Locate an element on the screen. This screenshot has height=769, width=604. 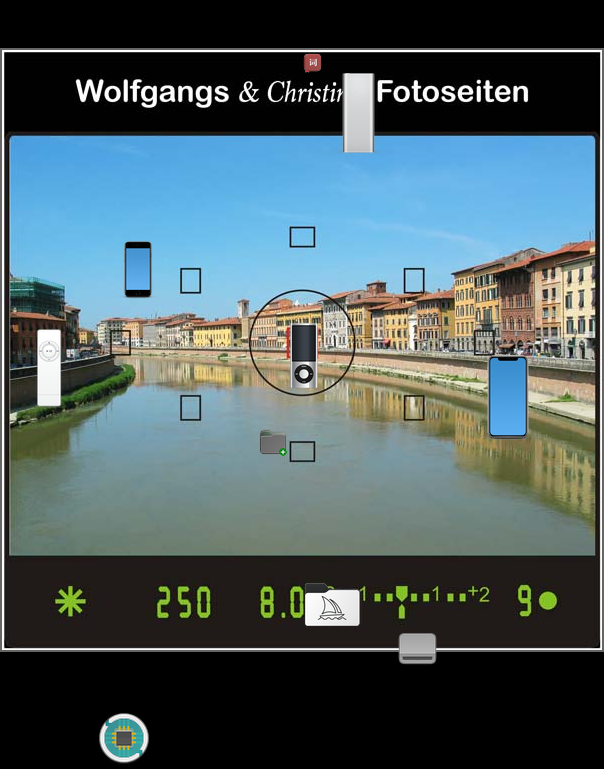
iPod nano device connected is located at coordinates (358, 114).